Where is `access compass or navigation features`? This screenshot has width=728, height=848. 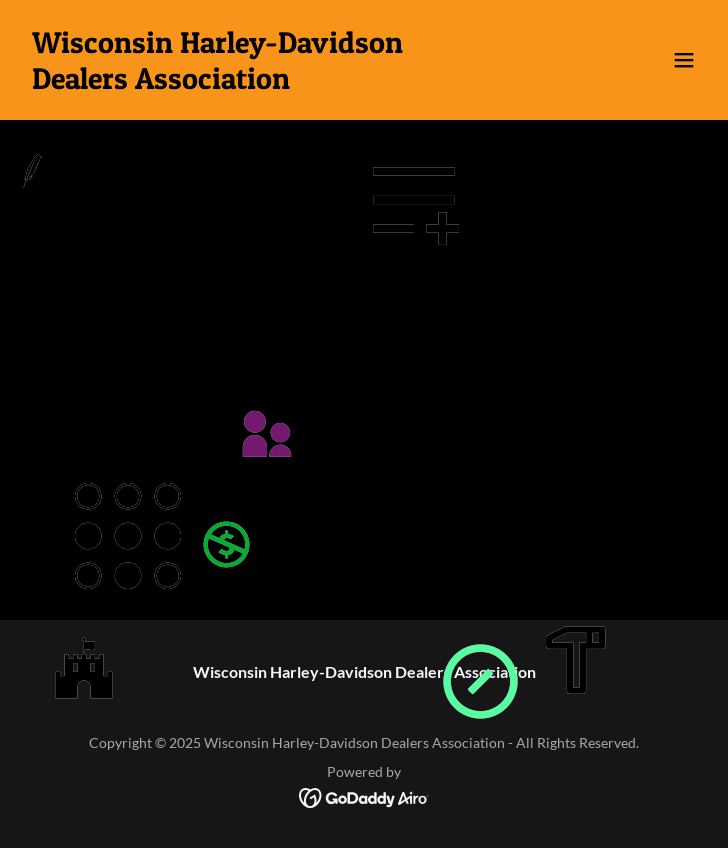 access compass or navigation features is located at coordinates (480, 681).